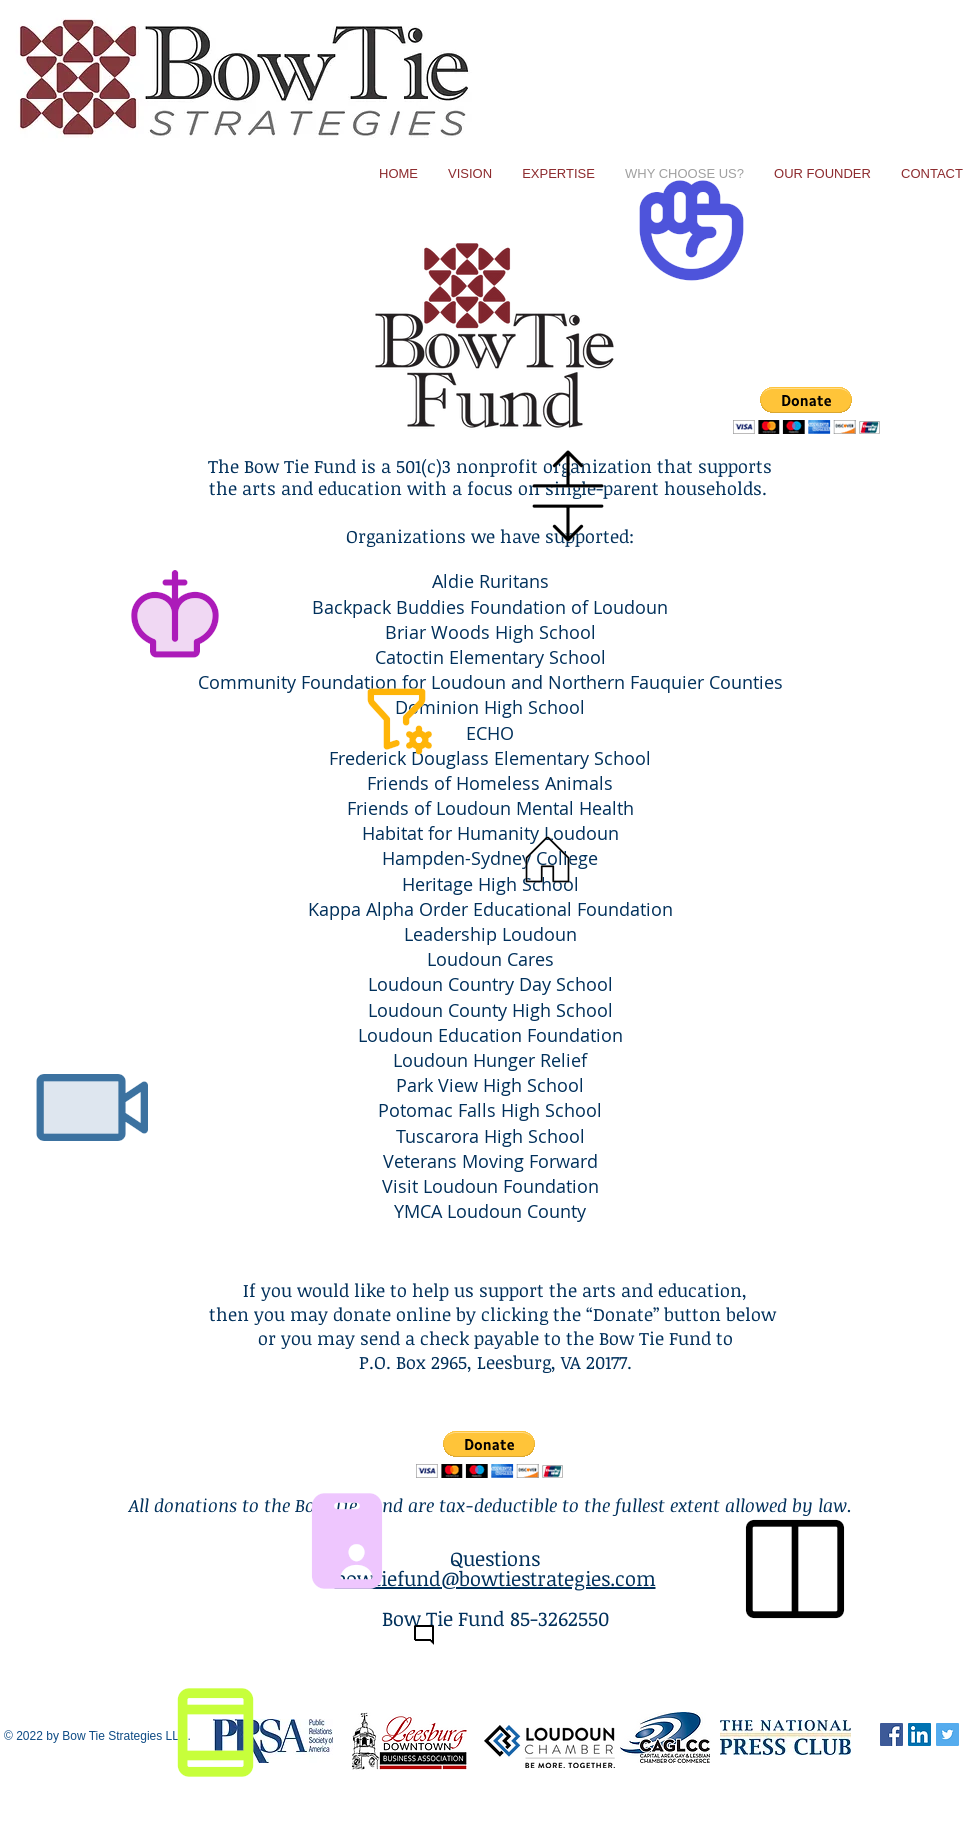  What do you see at coordinates (547, 860) in the screenshot?
I see `navigate to home screen` at bounding box center [547, 860].